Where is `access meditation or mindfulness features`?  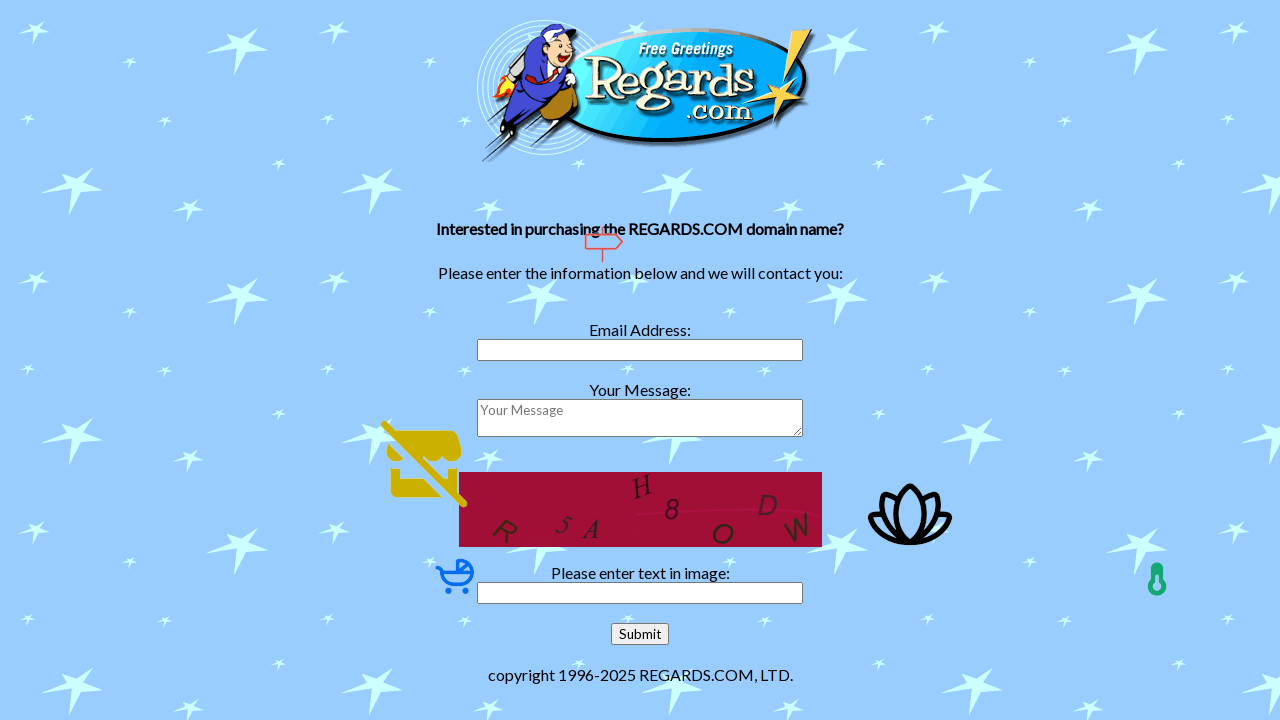 access meditation or mindfulness features is located at coordinates (910, 517).